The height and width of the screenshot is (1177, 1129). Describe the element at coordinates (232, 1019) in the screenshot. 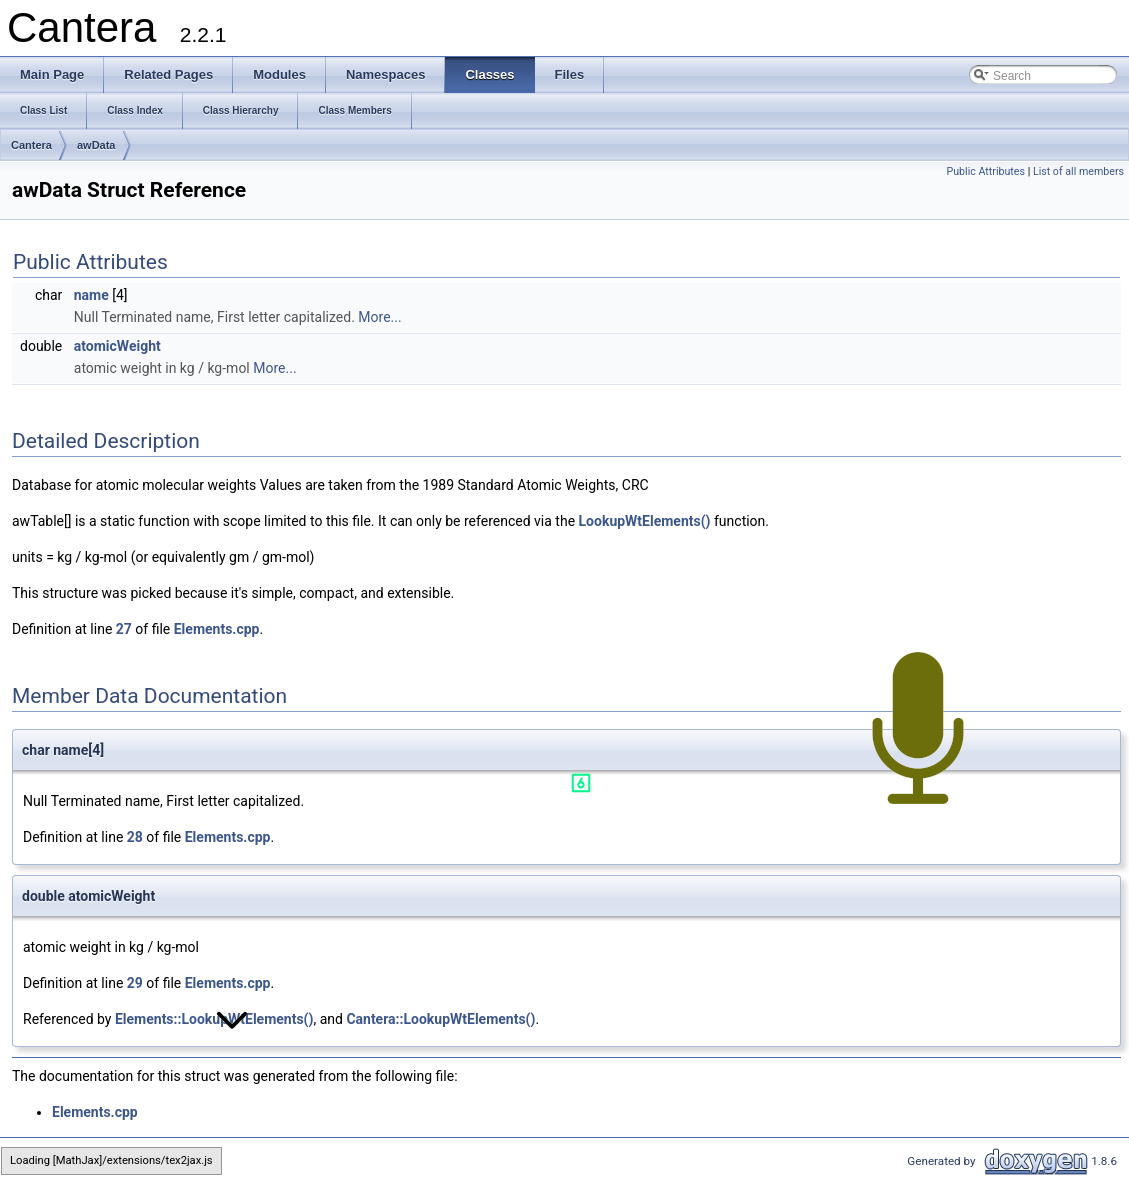

I see `expand a dropdown menu` at that location.